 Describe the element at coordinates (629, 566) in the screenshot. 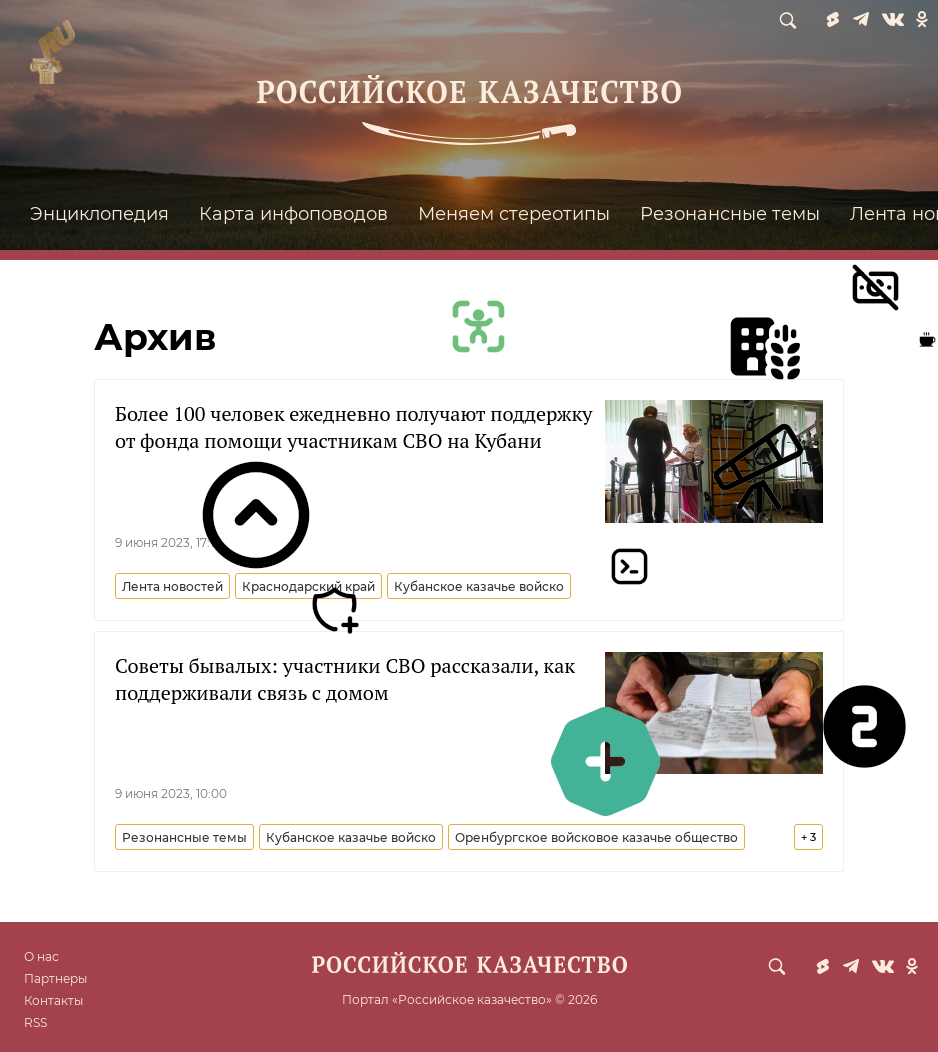

I see `tabler icons brand logo` at that location.